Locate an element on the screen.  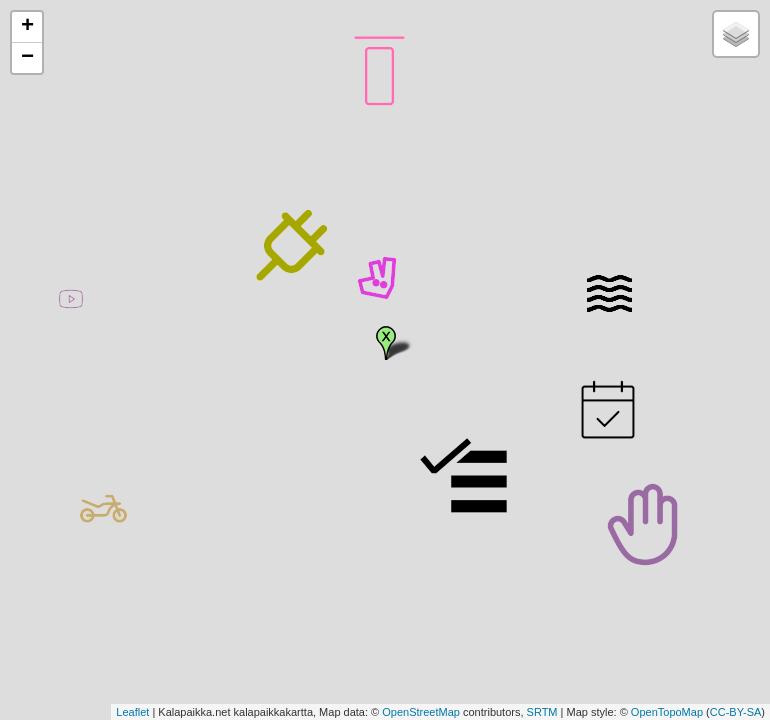
connect to a power source is located at coordinates (290, 246).